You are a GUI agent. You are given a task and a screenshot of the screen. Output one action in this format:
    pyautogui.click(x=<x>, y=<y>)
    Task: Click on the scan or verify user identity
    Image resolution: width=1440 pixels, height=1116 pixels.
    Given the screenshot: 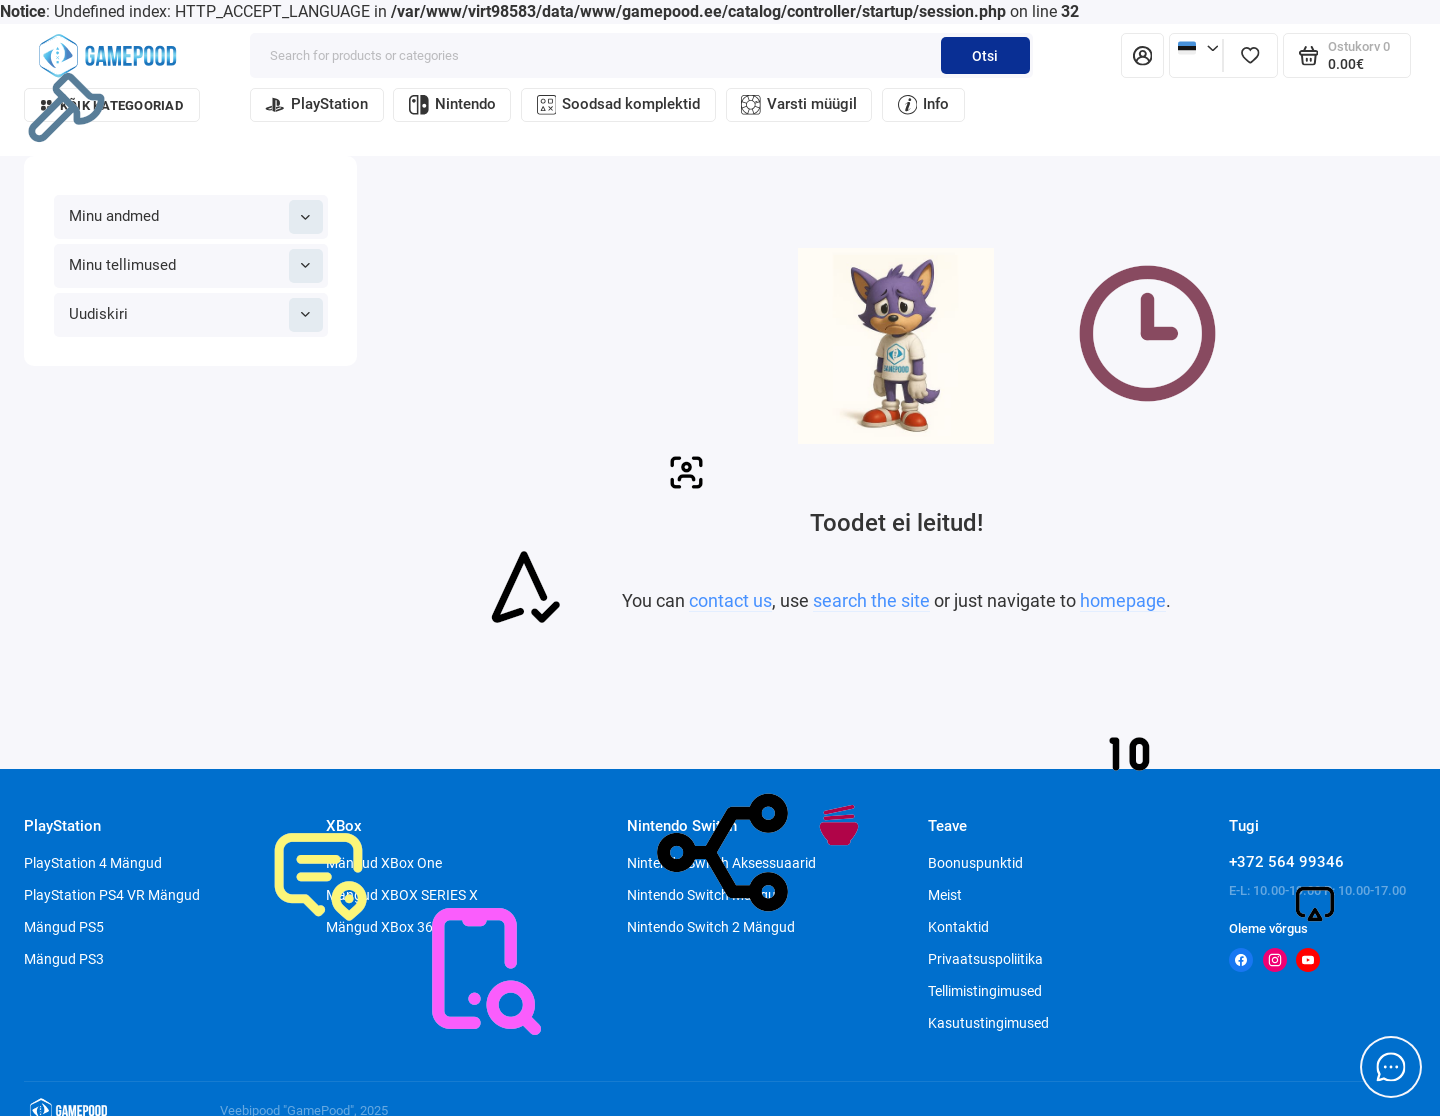 What is the action you would take?
    pyautogui.click(x=686, y=472)
    